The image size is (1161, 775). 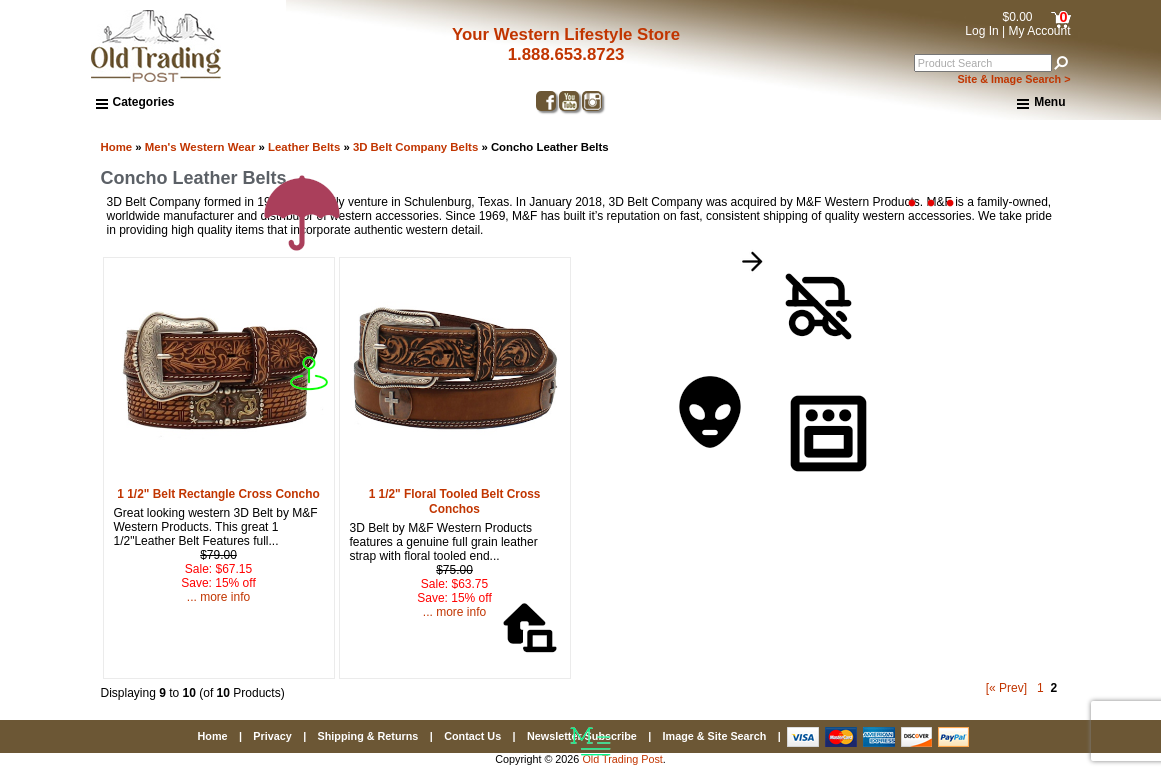 I want to click on open more options menu, so click(x=931, y=203).